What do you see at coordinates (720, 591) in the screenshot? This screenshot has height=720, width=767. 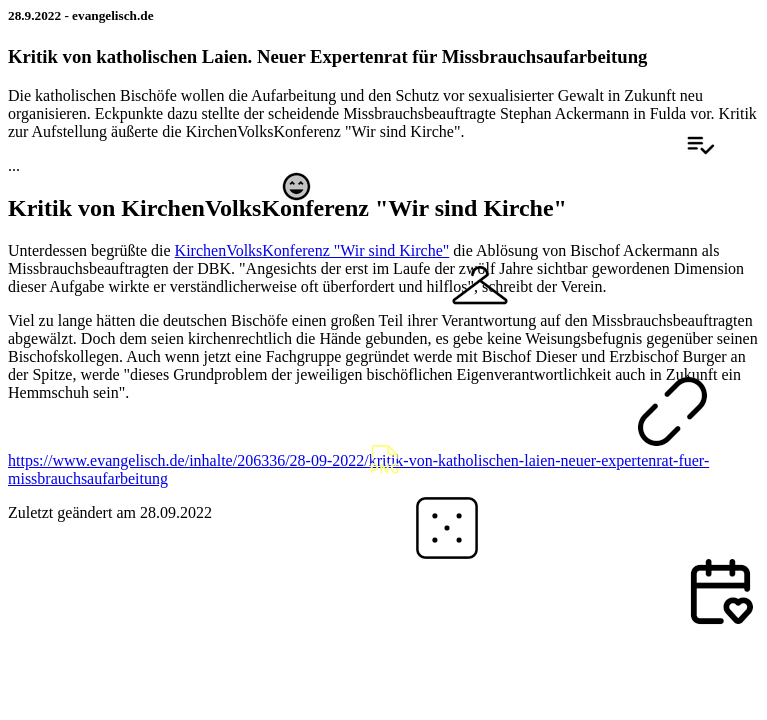 I see `view favorite or liked events` at bounding box center [720, 591].